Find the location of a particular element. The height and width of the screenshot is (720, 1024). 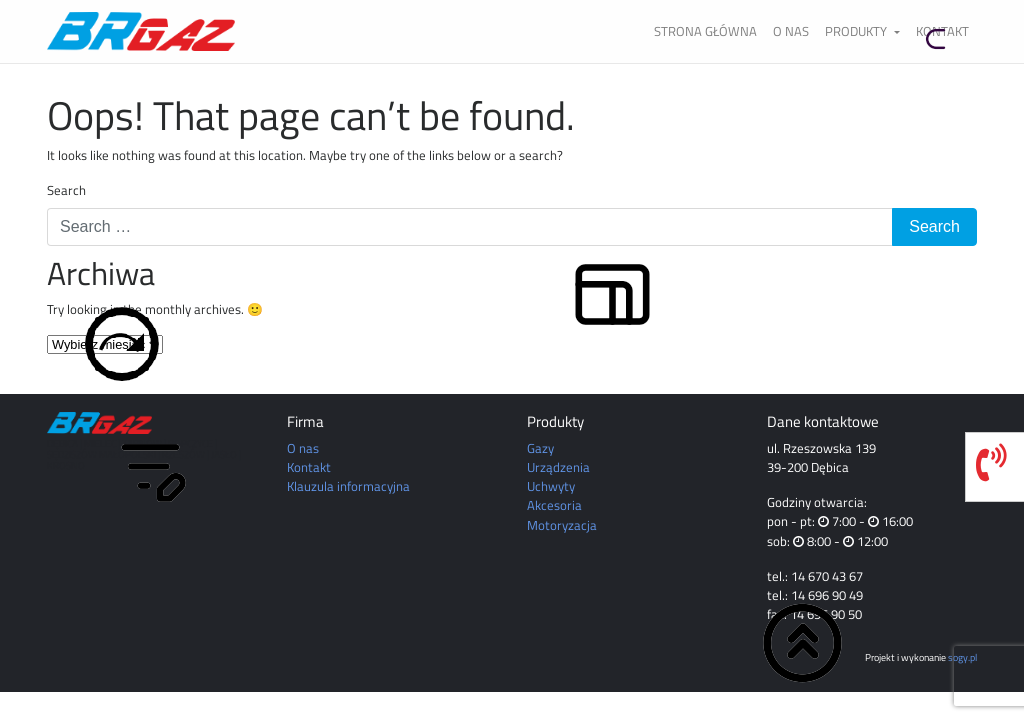

edit filter settings is located at coordinates (150, 466).